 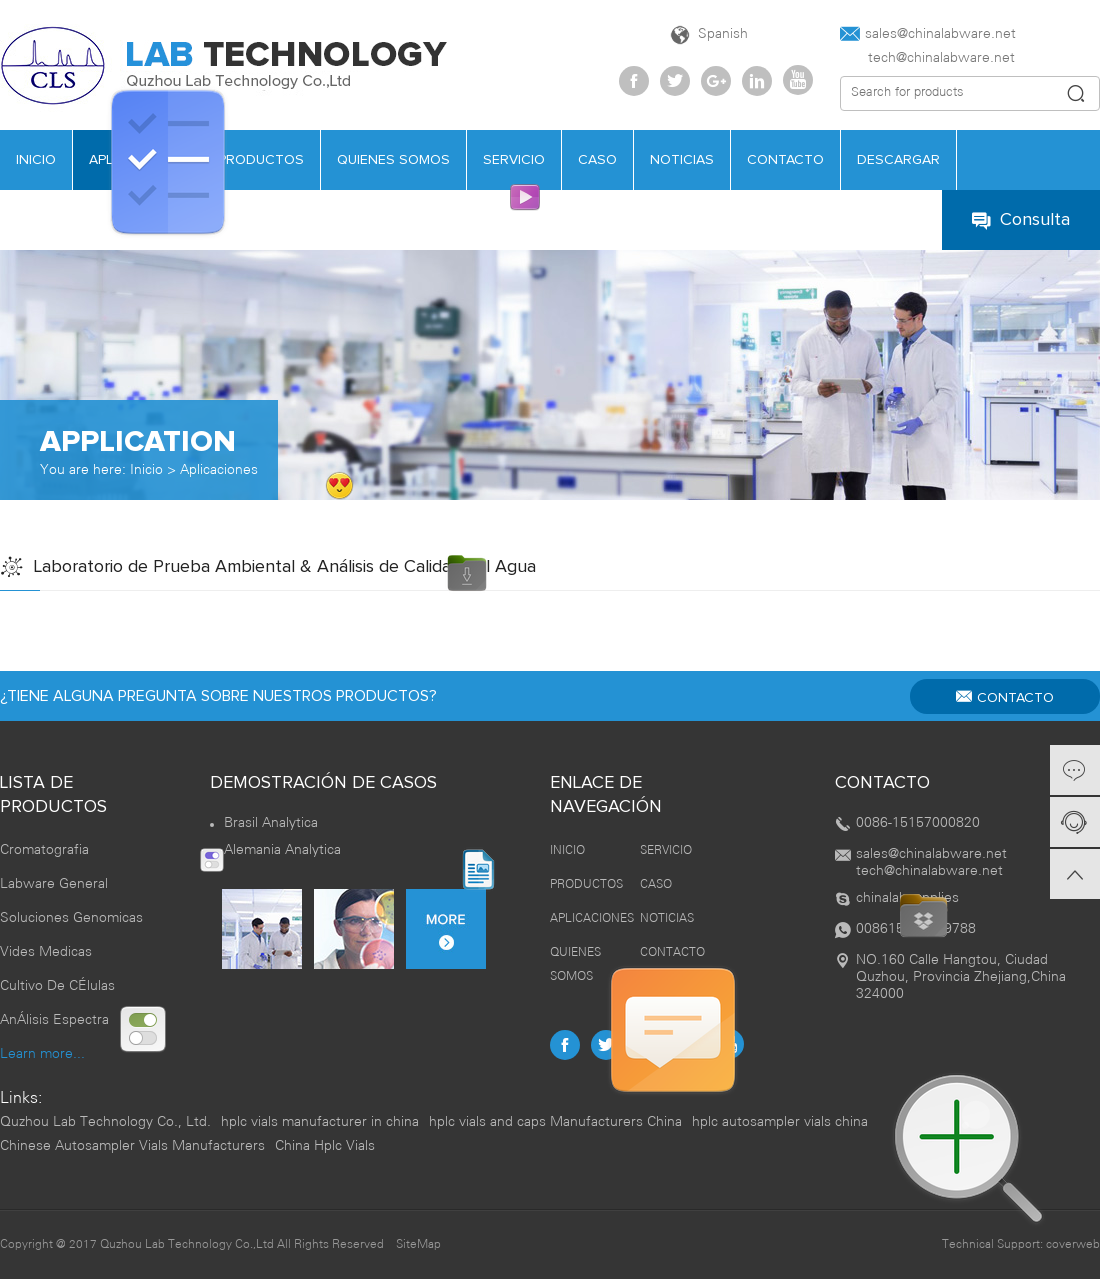 I want to click on open the messaging app, so click(x=673, y=1030).